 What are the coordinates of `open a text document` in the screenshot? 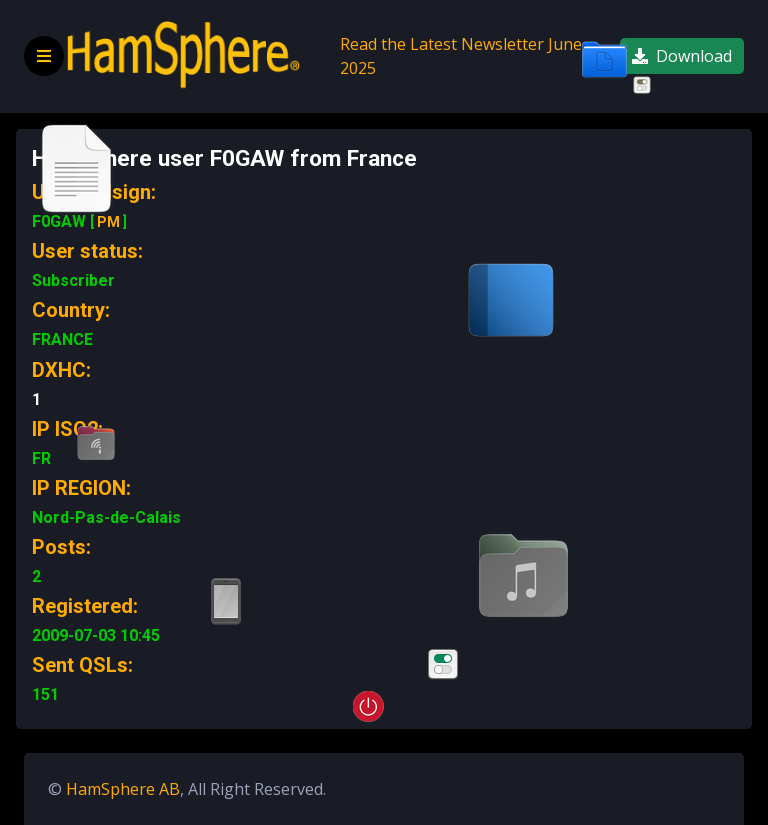 It's located at (76, 168).